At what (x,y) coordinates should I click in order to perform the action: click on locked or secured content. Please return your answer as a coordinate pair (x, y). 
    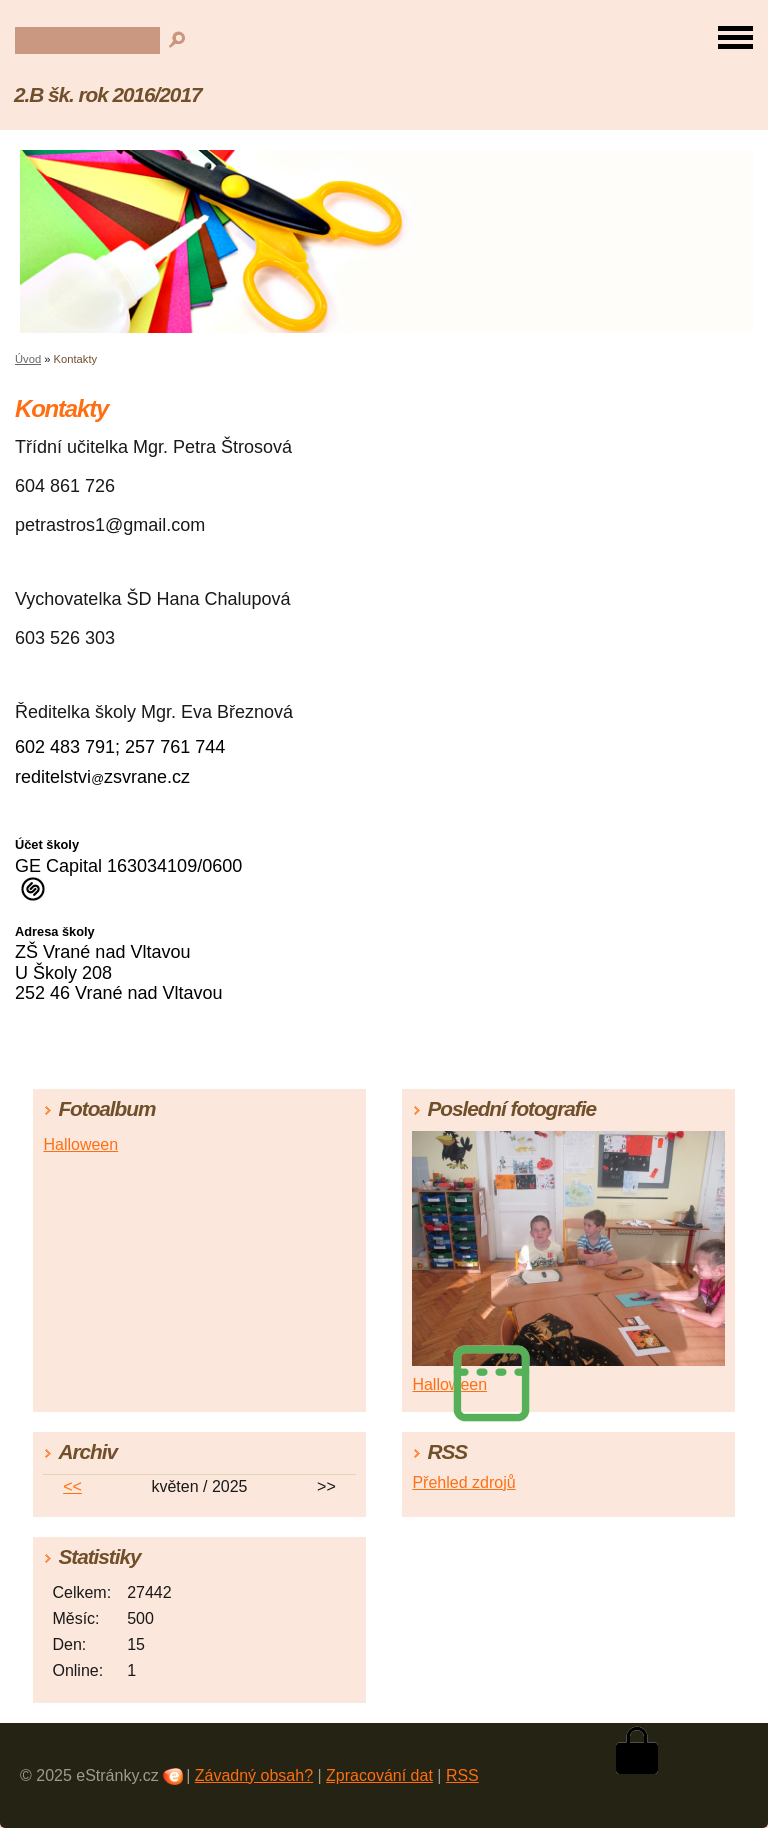
    Looking at the image, I should click on (637, 1753).